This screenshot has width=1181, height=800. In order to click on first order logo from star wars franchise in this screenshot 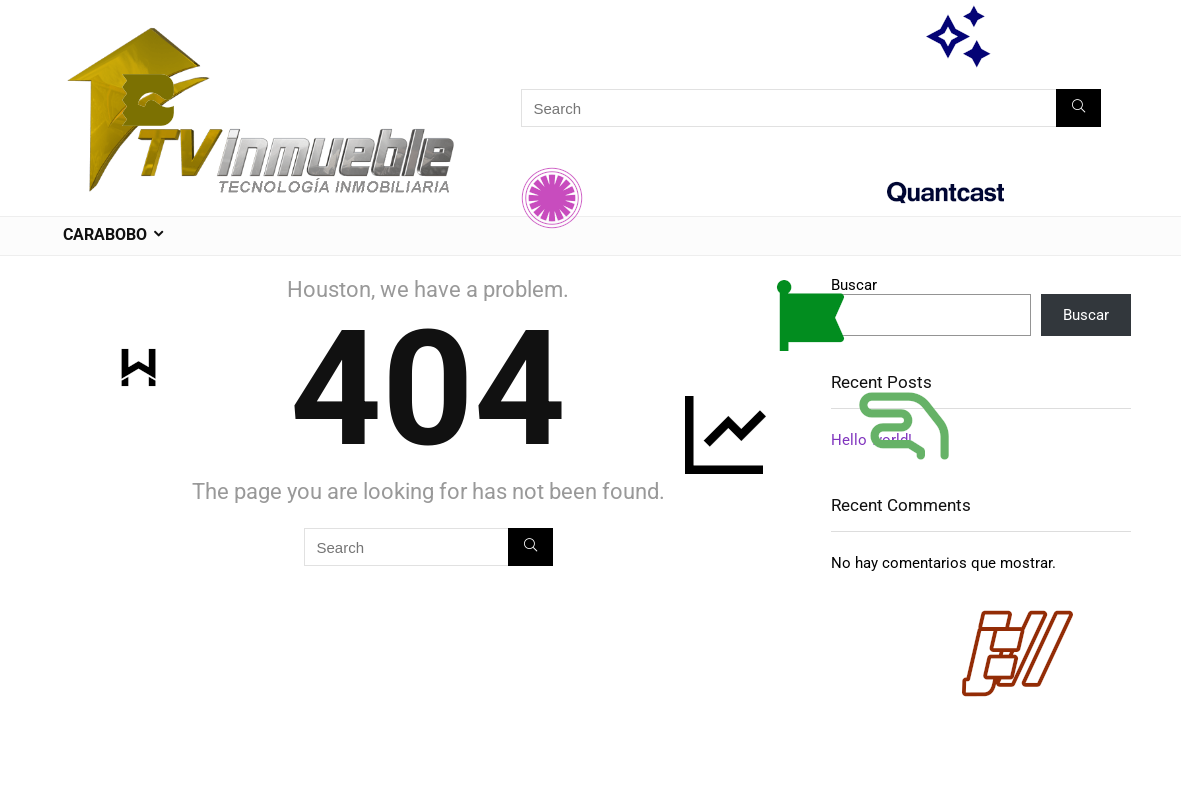, I will do `click(552, 198)`.